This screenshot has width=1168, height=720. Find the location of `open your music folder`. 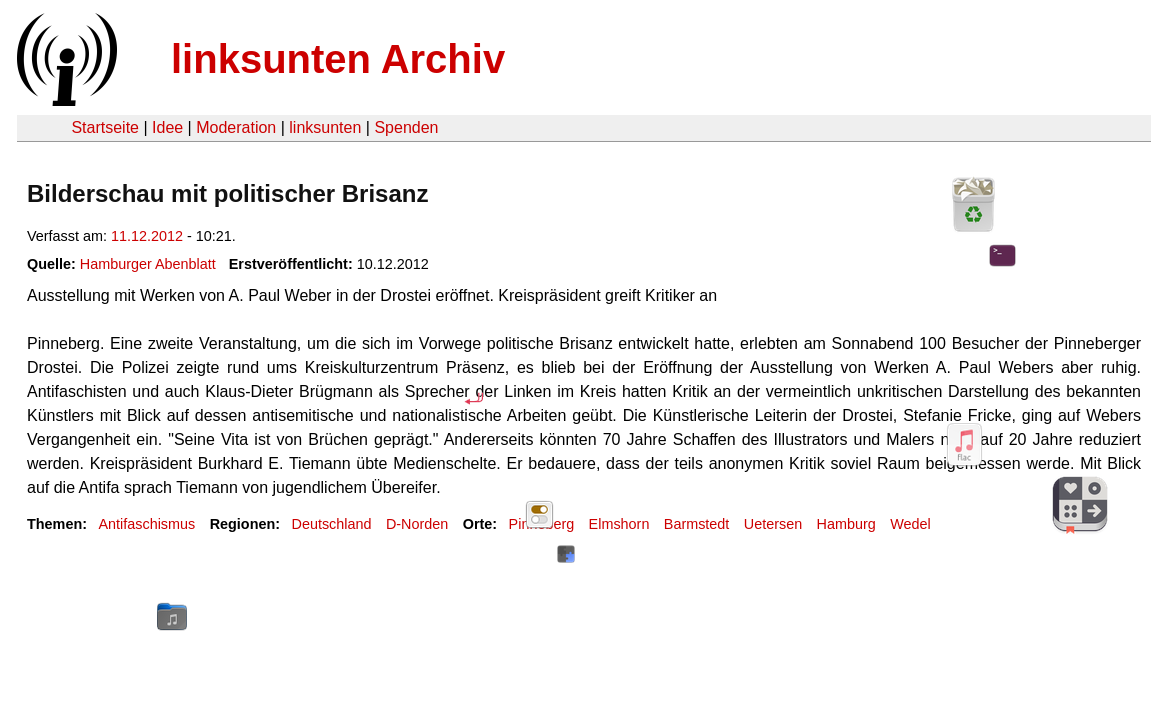

open your music folder is located at coordinates (172, 616).